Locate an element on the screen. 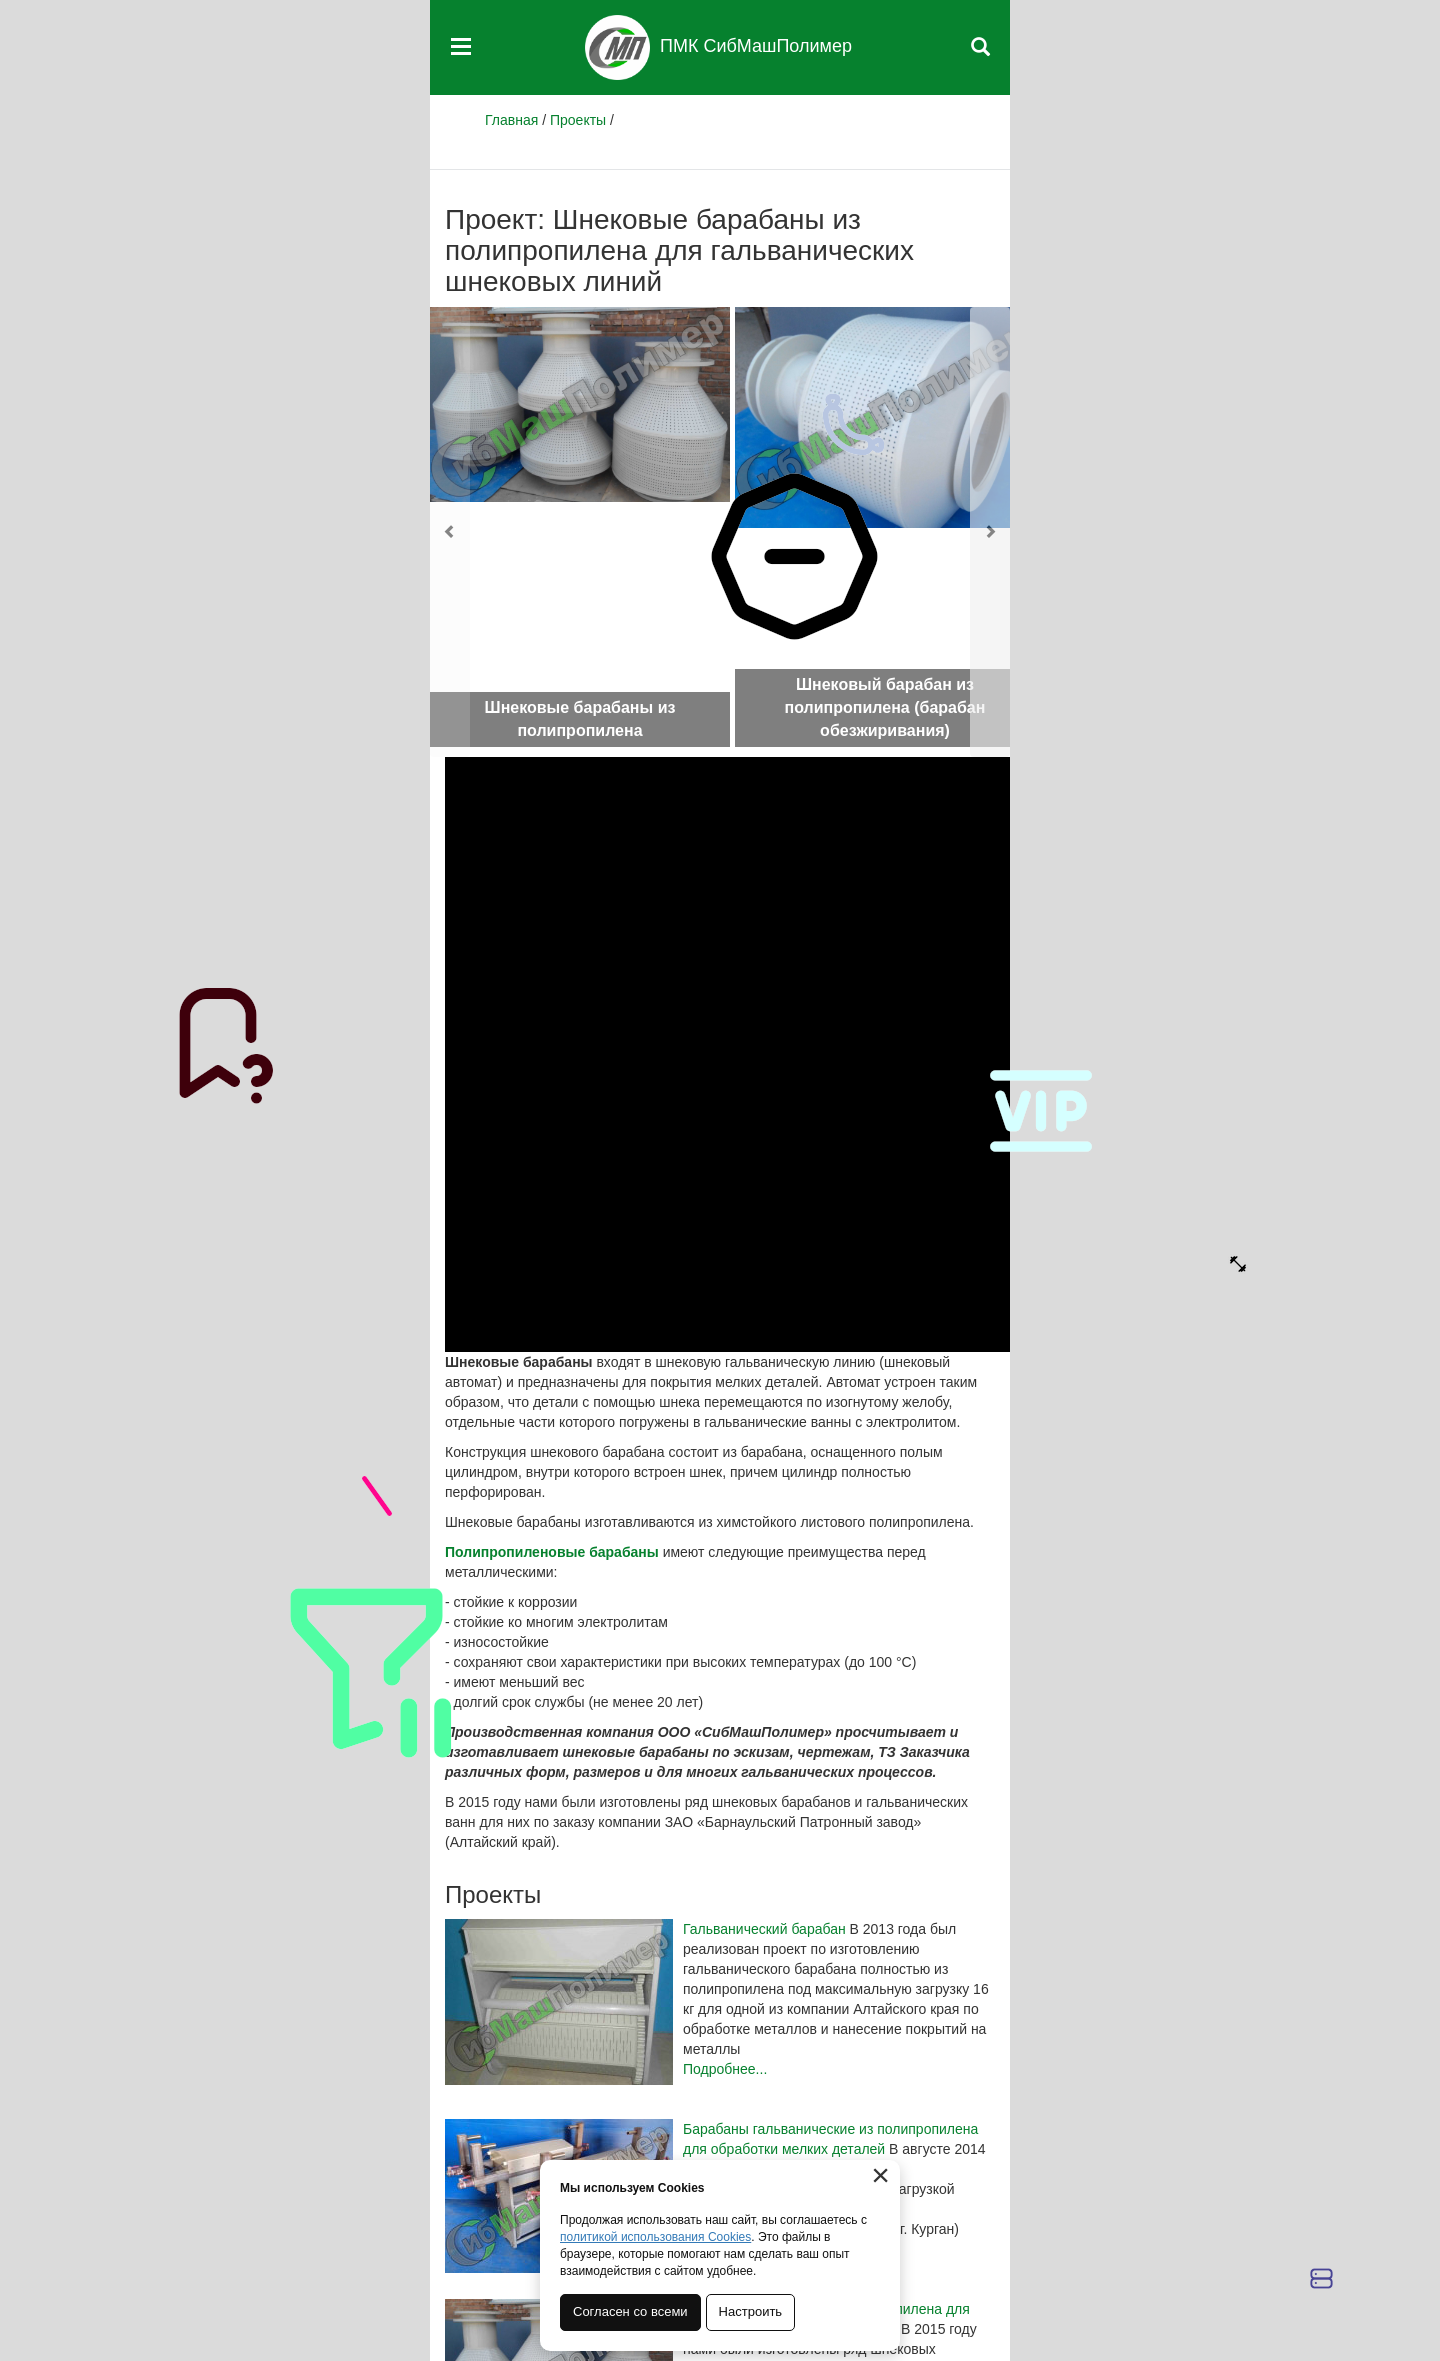 Image resolution: width=1440 pixels, height=2361 pixels. access fitness or workout features is located at coordinates (1238, 1264).